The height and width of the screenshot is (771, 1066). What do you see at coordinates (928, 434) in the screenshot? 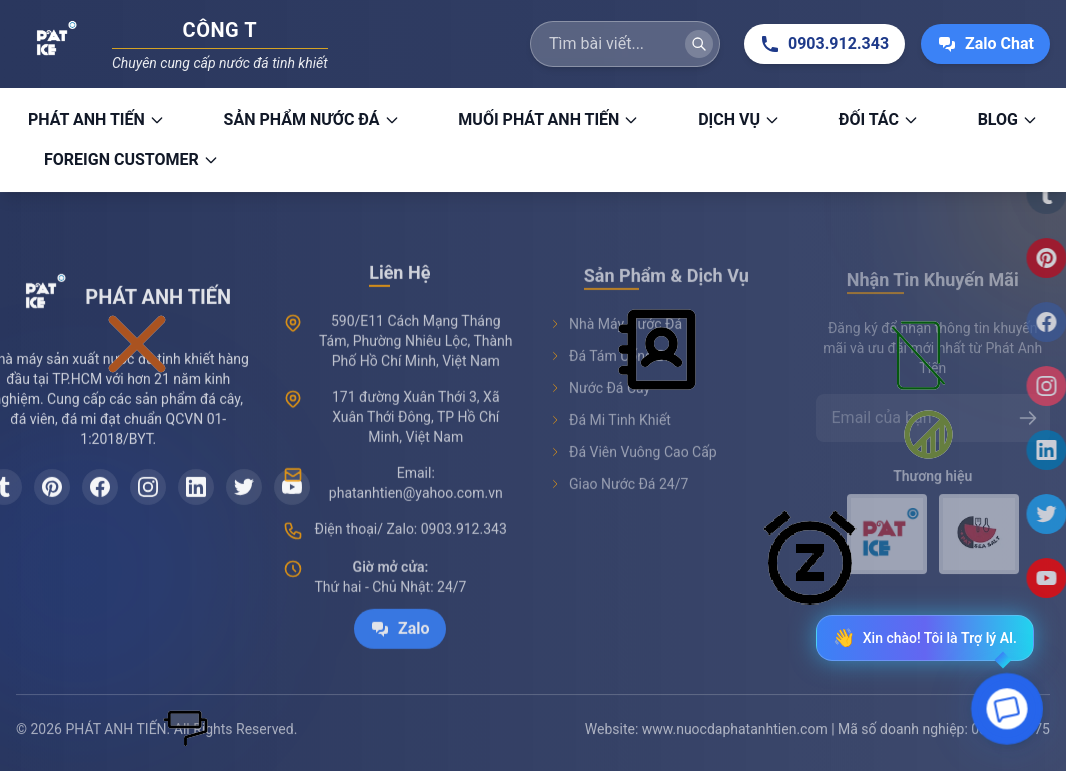
I see `toggle half-tone or contrast display mode` at bounding box center [928, 434].